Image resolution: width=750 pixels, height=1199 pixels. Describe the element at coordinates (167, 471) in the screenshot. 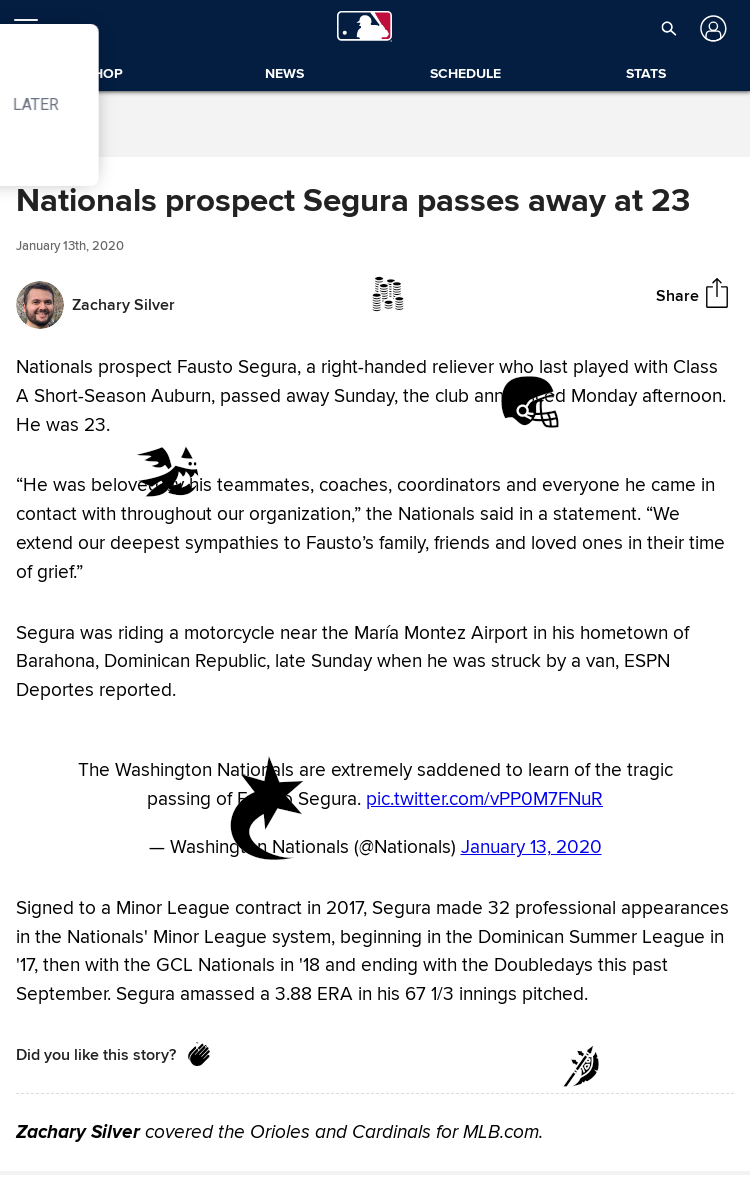

I see `ghost character or enemy in a game interface` at that location.